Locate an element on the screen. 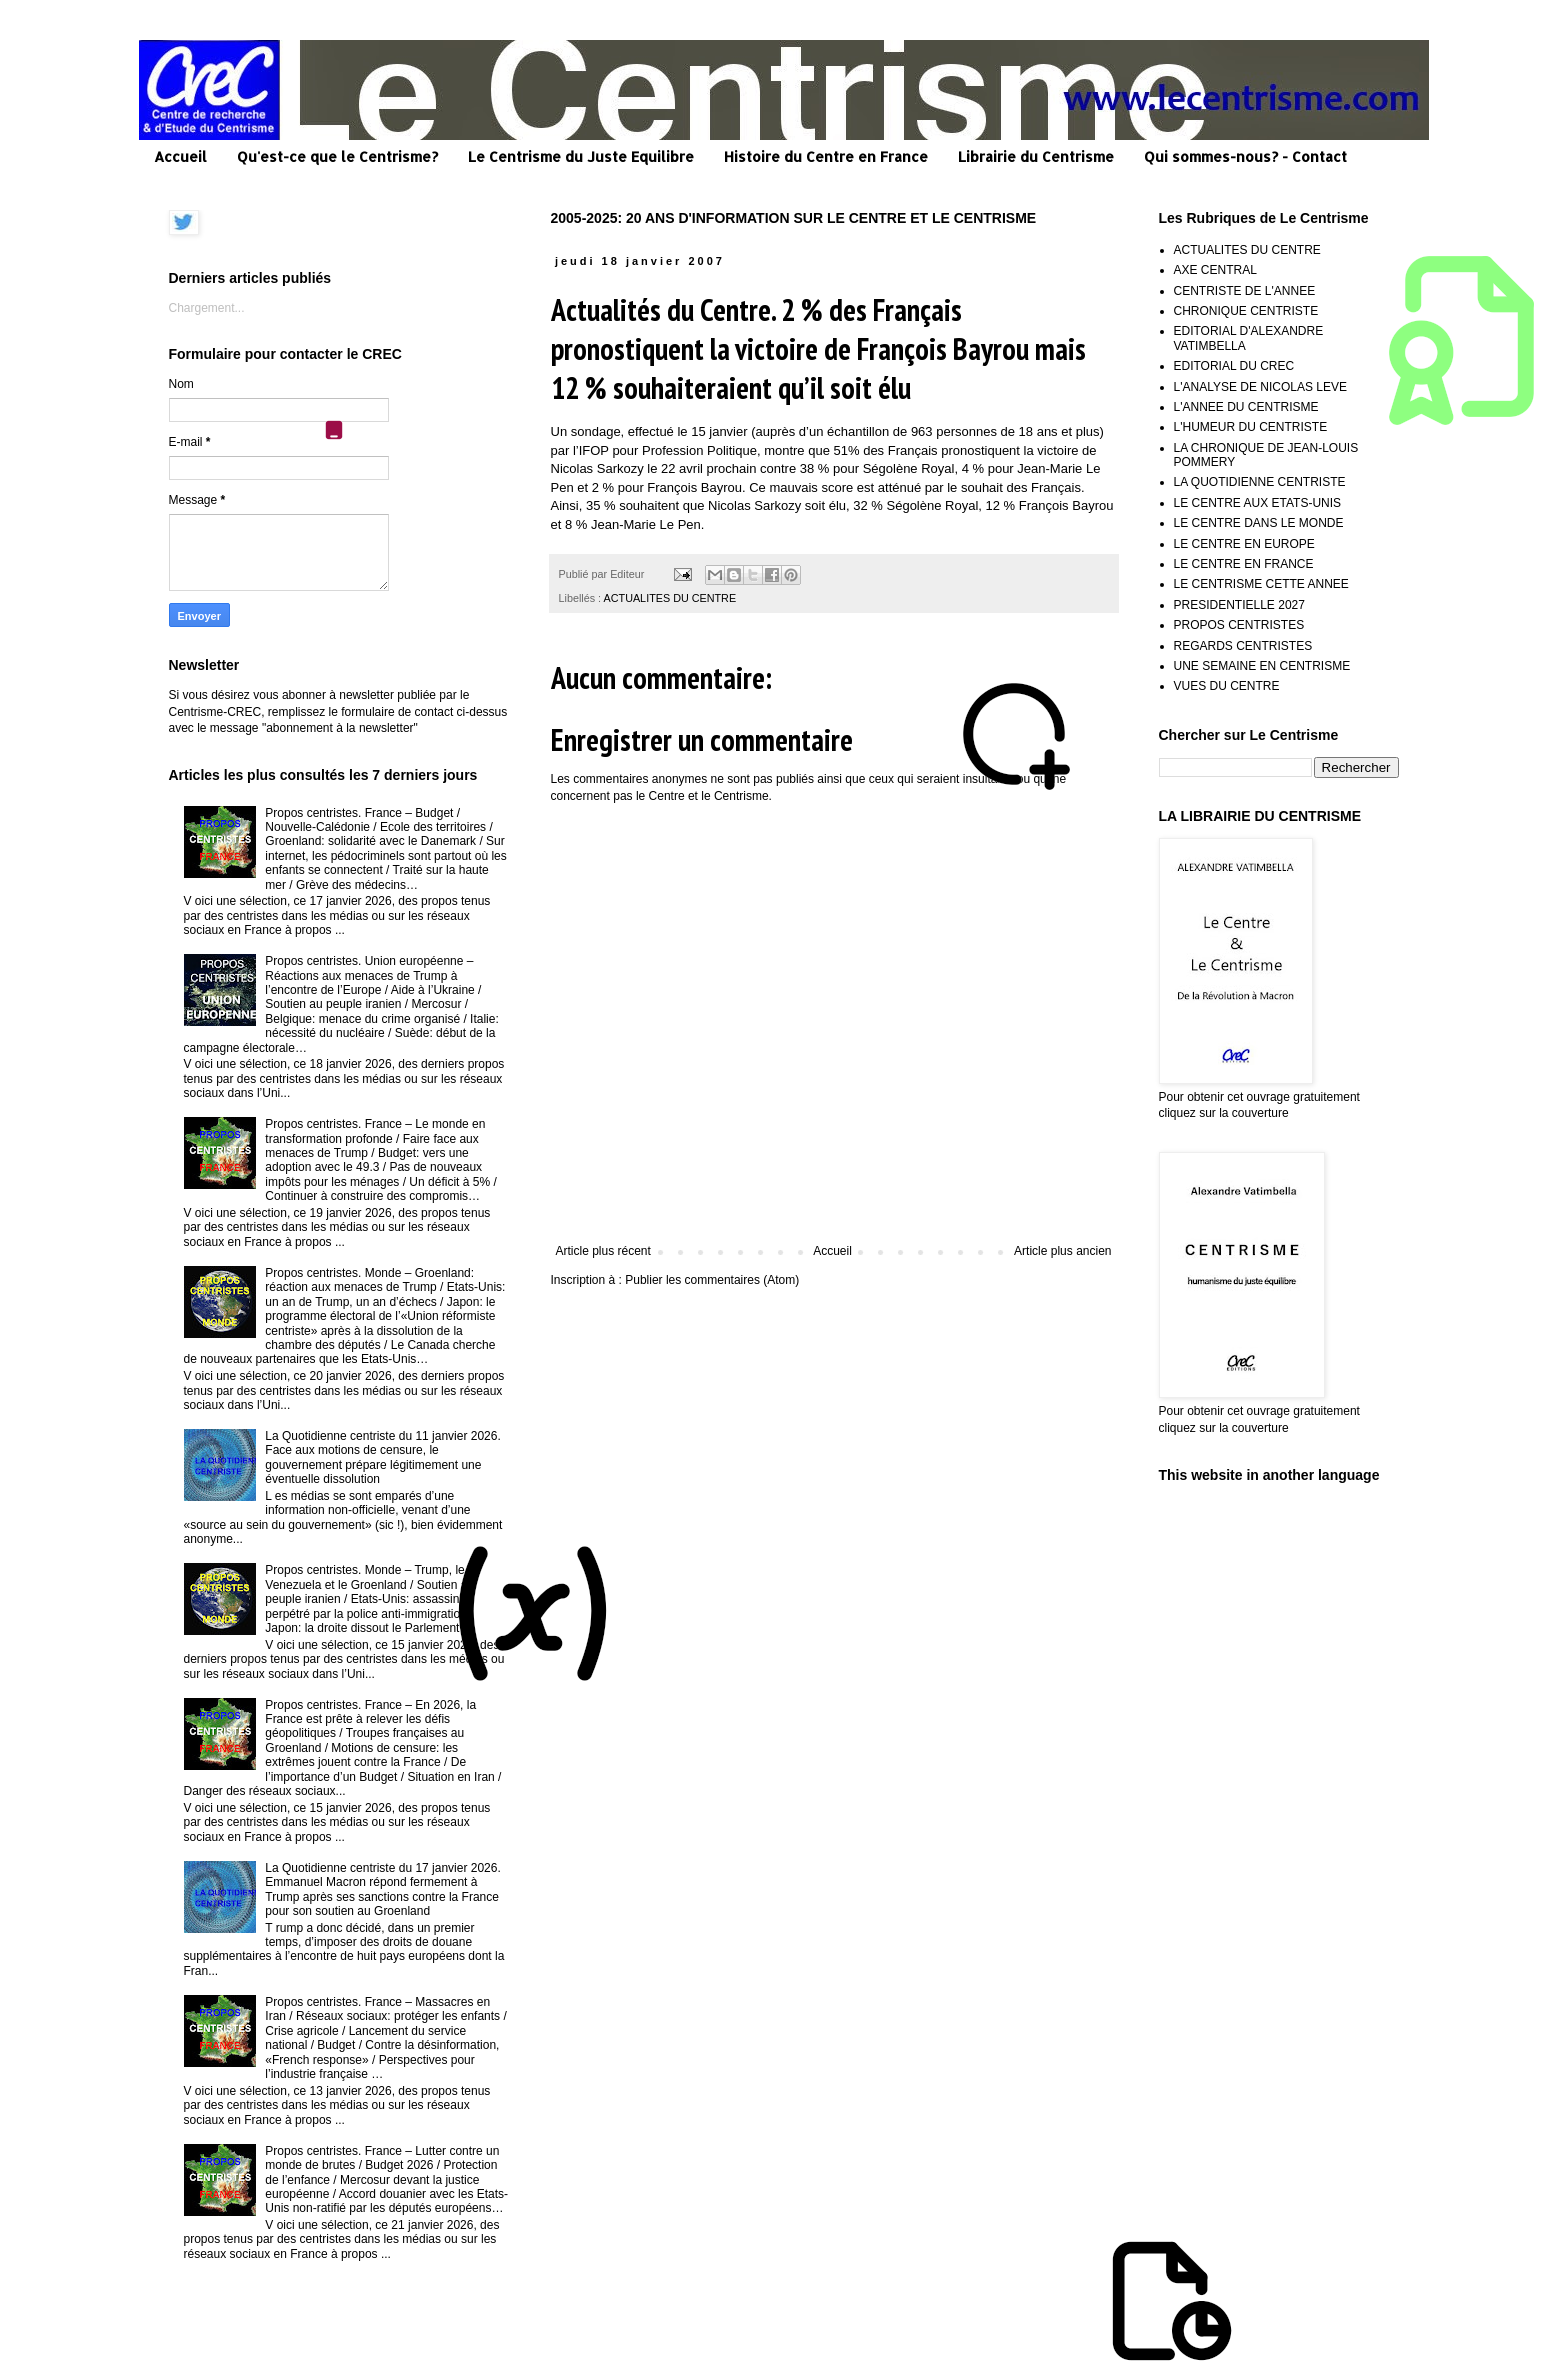 This screenshot has height=2375, width=1567. represents a variable or dynamic value in code is located at coordinates (532, 1613).